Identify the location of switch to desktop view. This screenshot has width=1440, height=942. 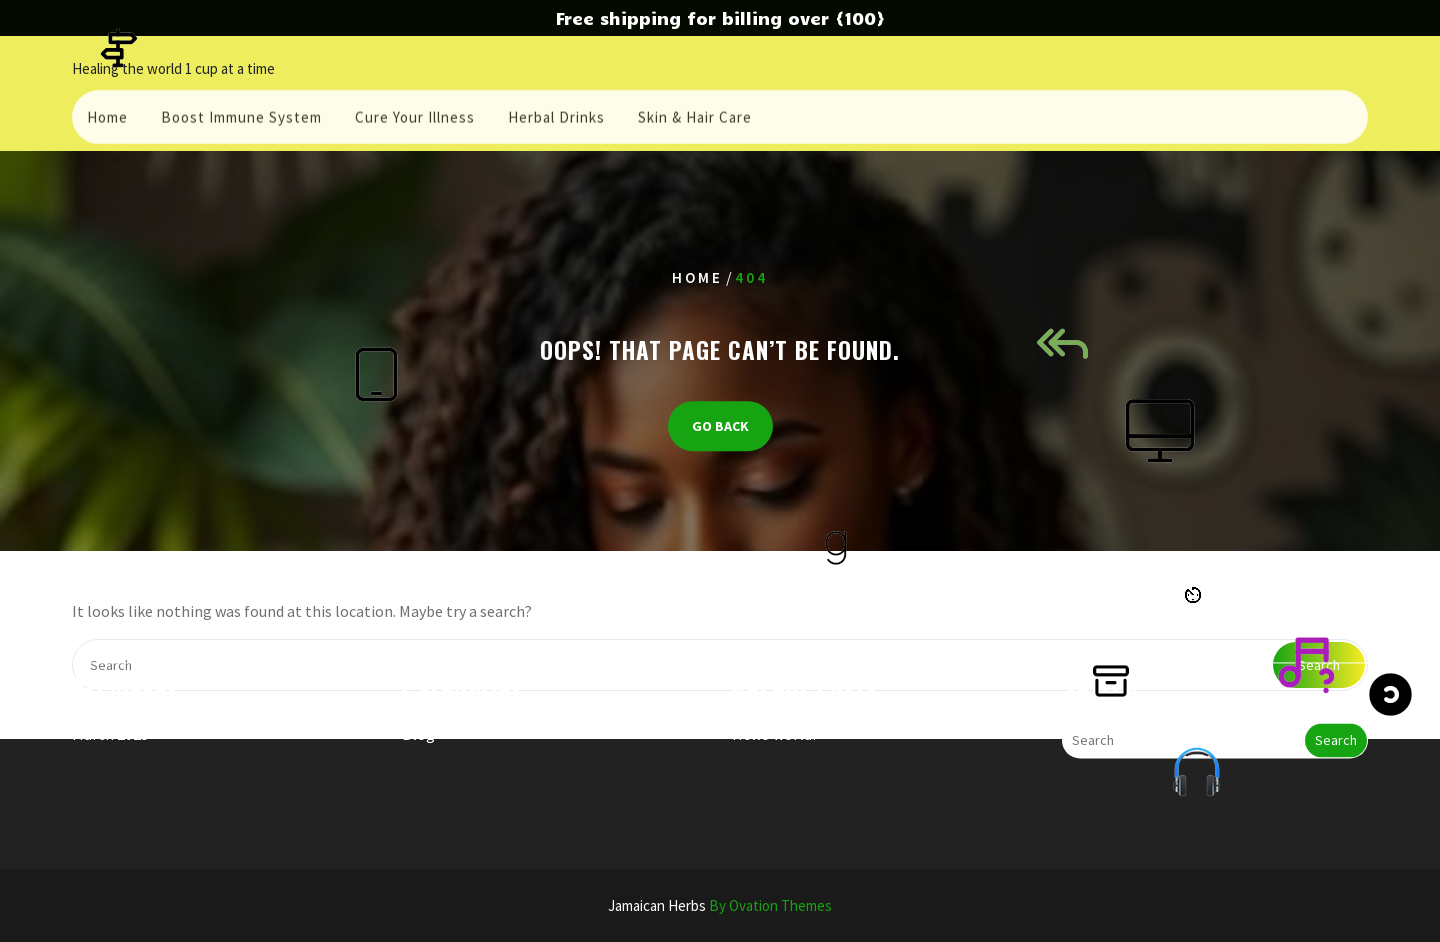
(1160, 428).